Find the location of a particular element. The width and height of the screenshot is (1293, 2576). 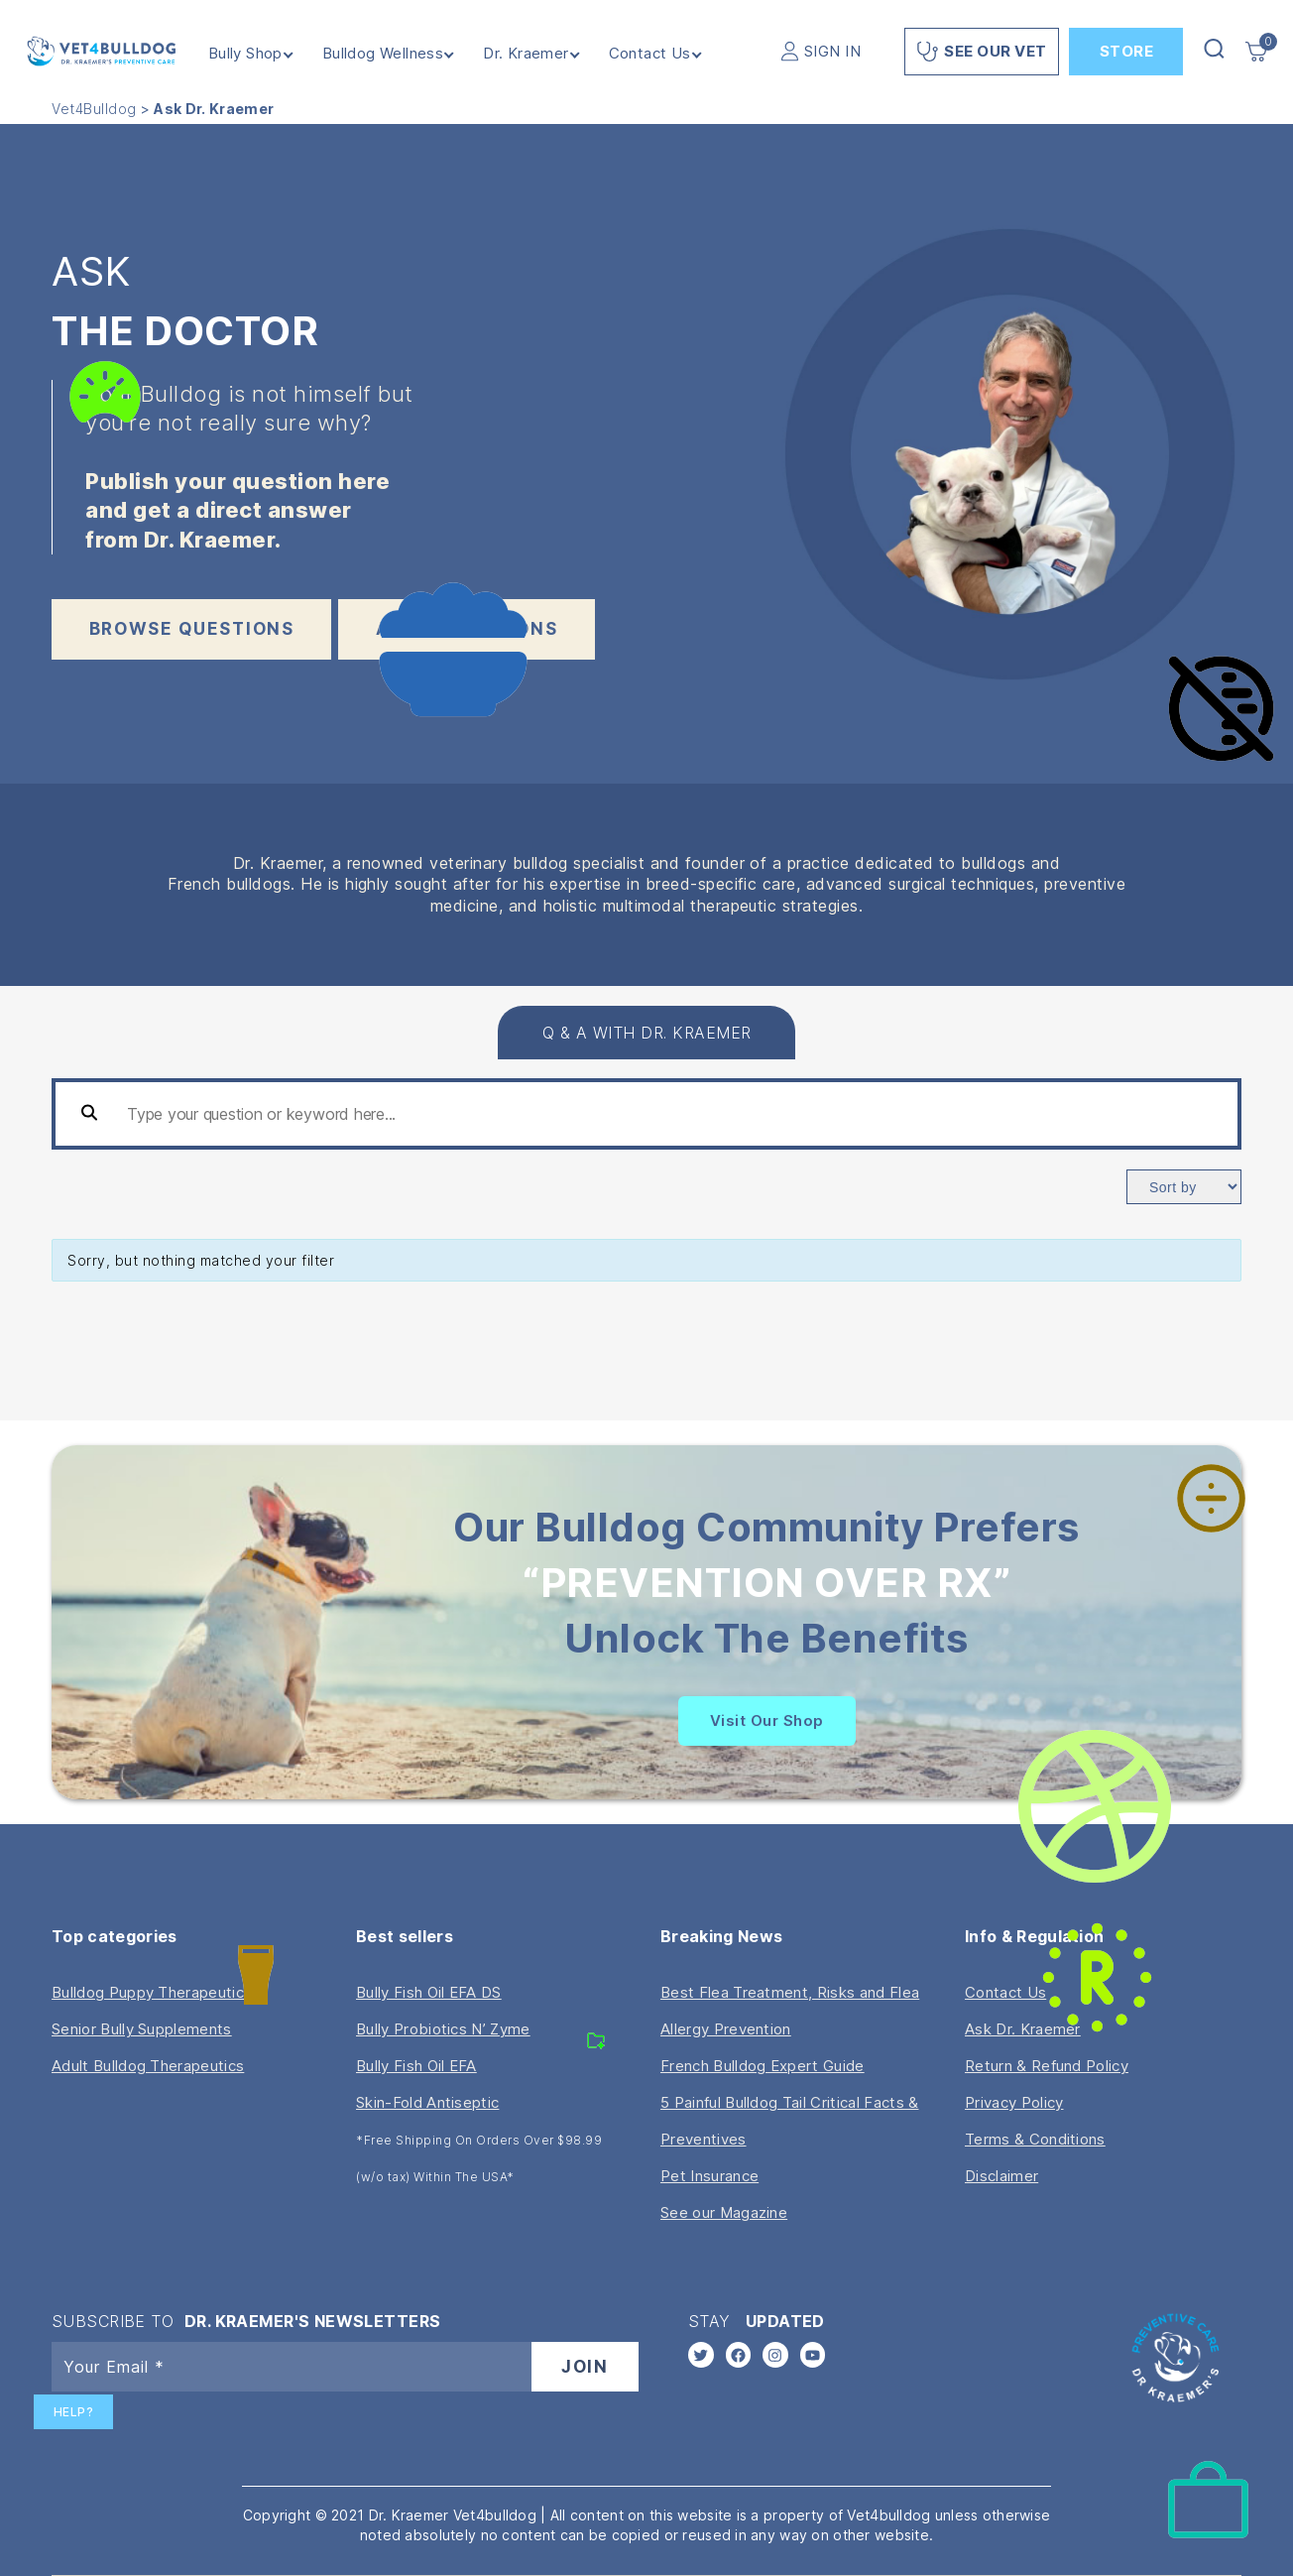

view nearby pubs or bars is located at coordinates (256, 1975).